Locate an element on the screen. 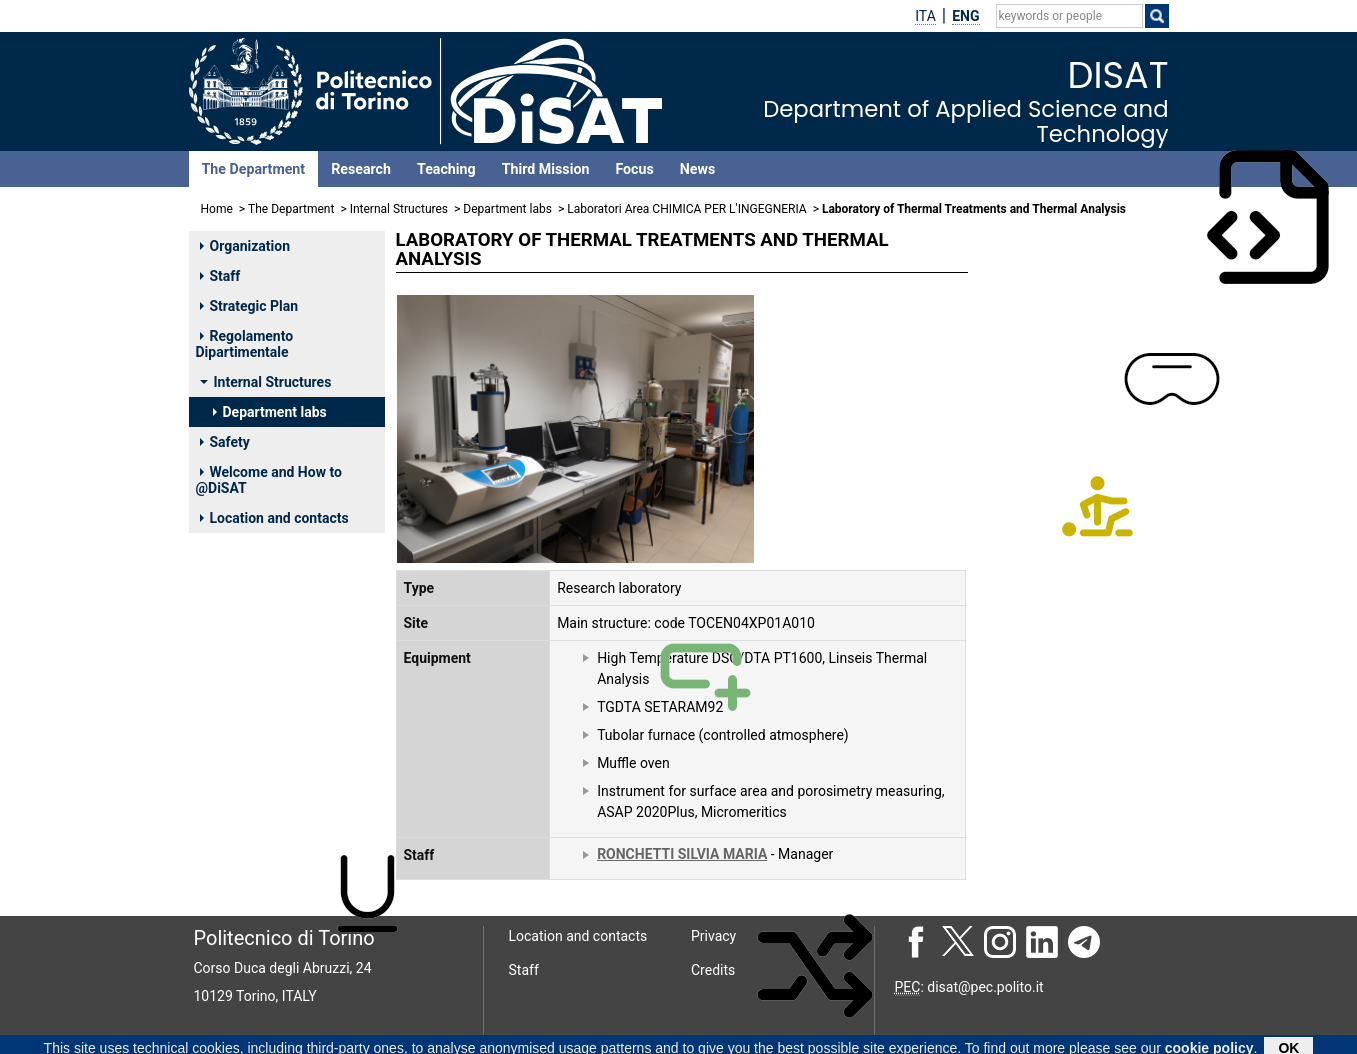 This screenshot has width=1357, height=1054. add a new variable is located at coordinates (701, 666).